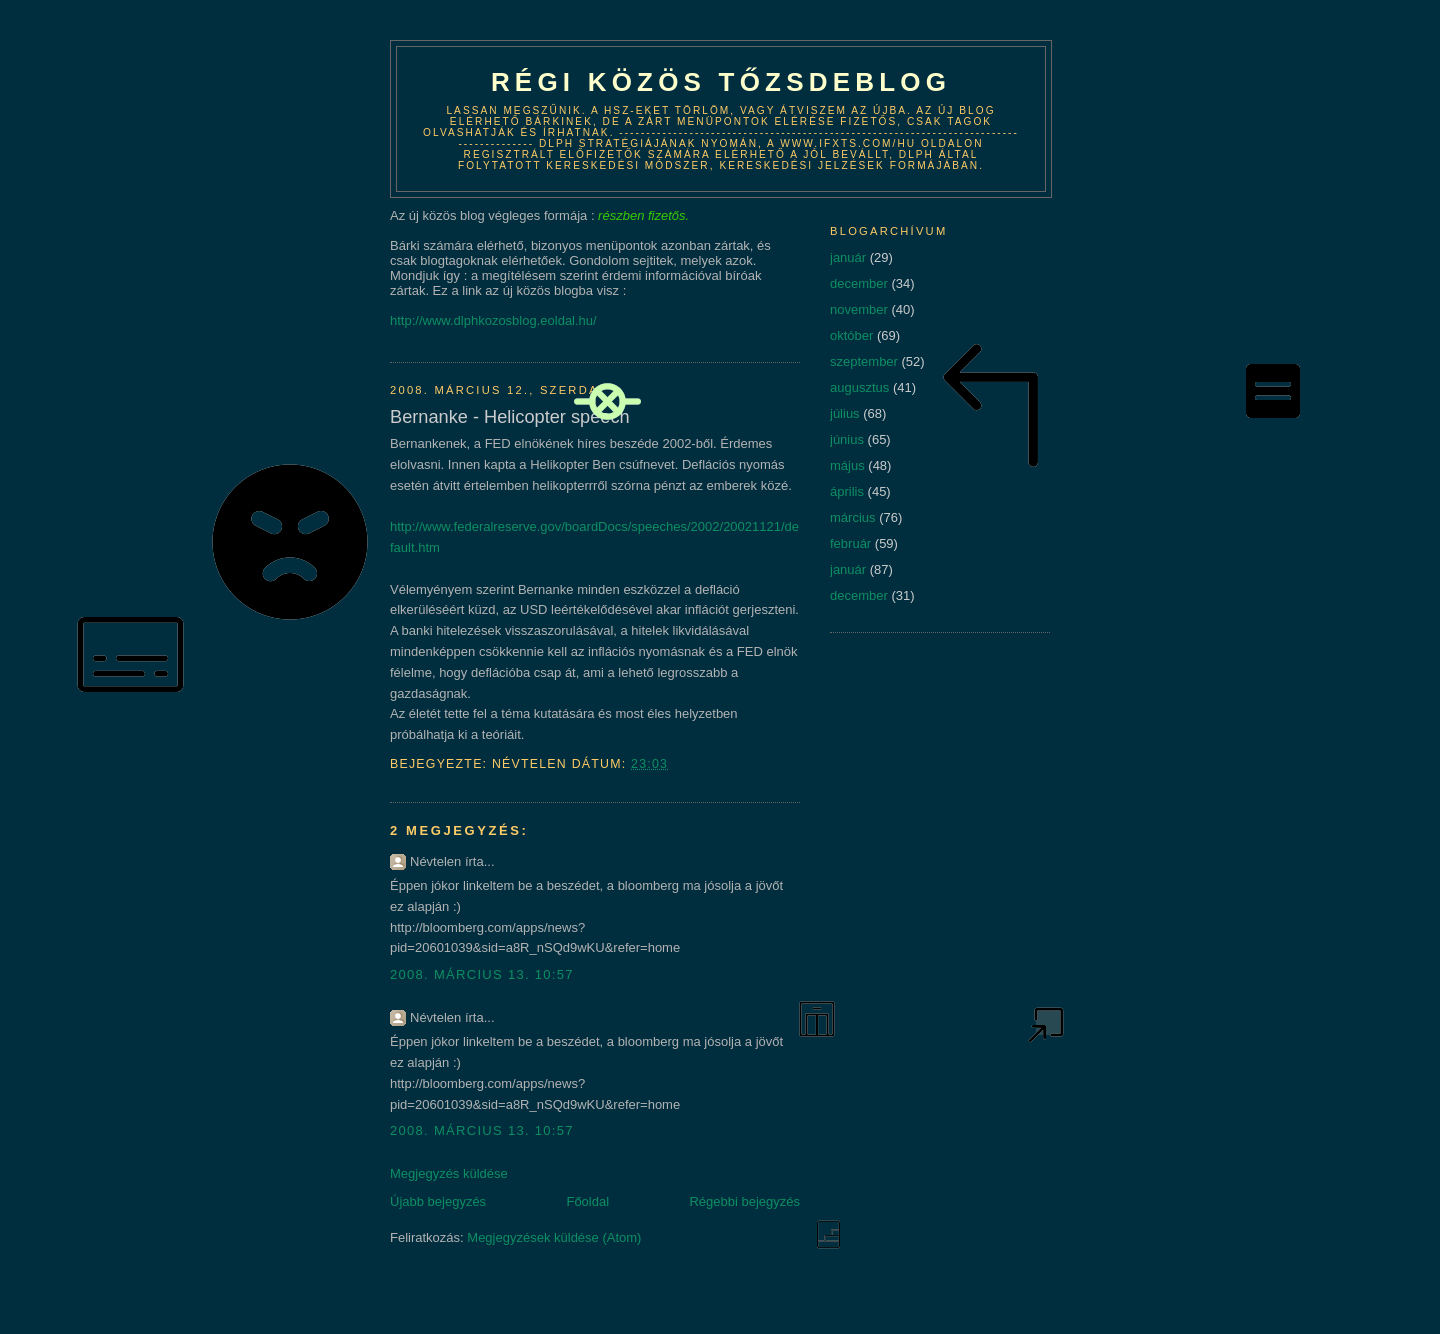 Image resolution: width=1440 pixels, height=1334 pixels. Describe the element at coordinates (828, 1234) in the screenshot. I see `access stairway or floor navigation` at that location.